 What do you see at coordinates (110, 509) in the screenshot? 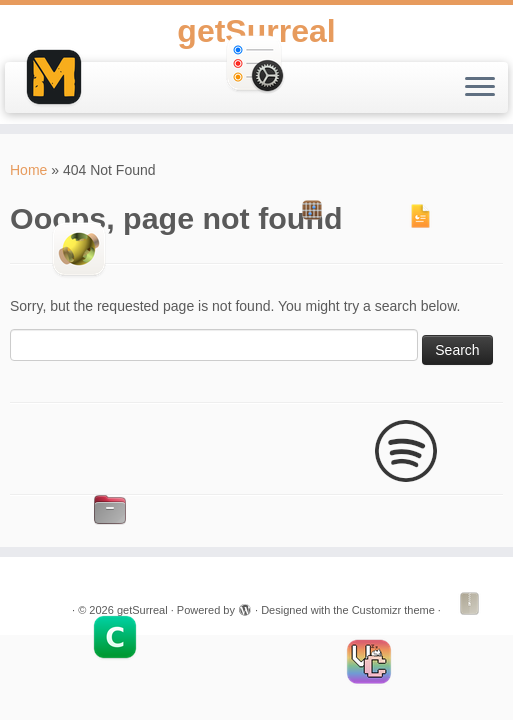
I see `open file manager application` at bounding box center [110, 509].